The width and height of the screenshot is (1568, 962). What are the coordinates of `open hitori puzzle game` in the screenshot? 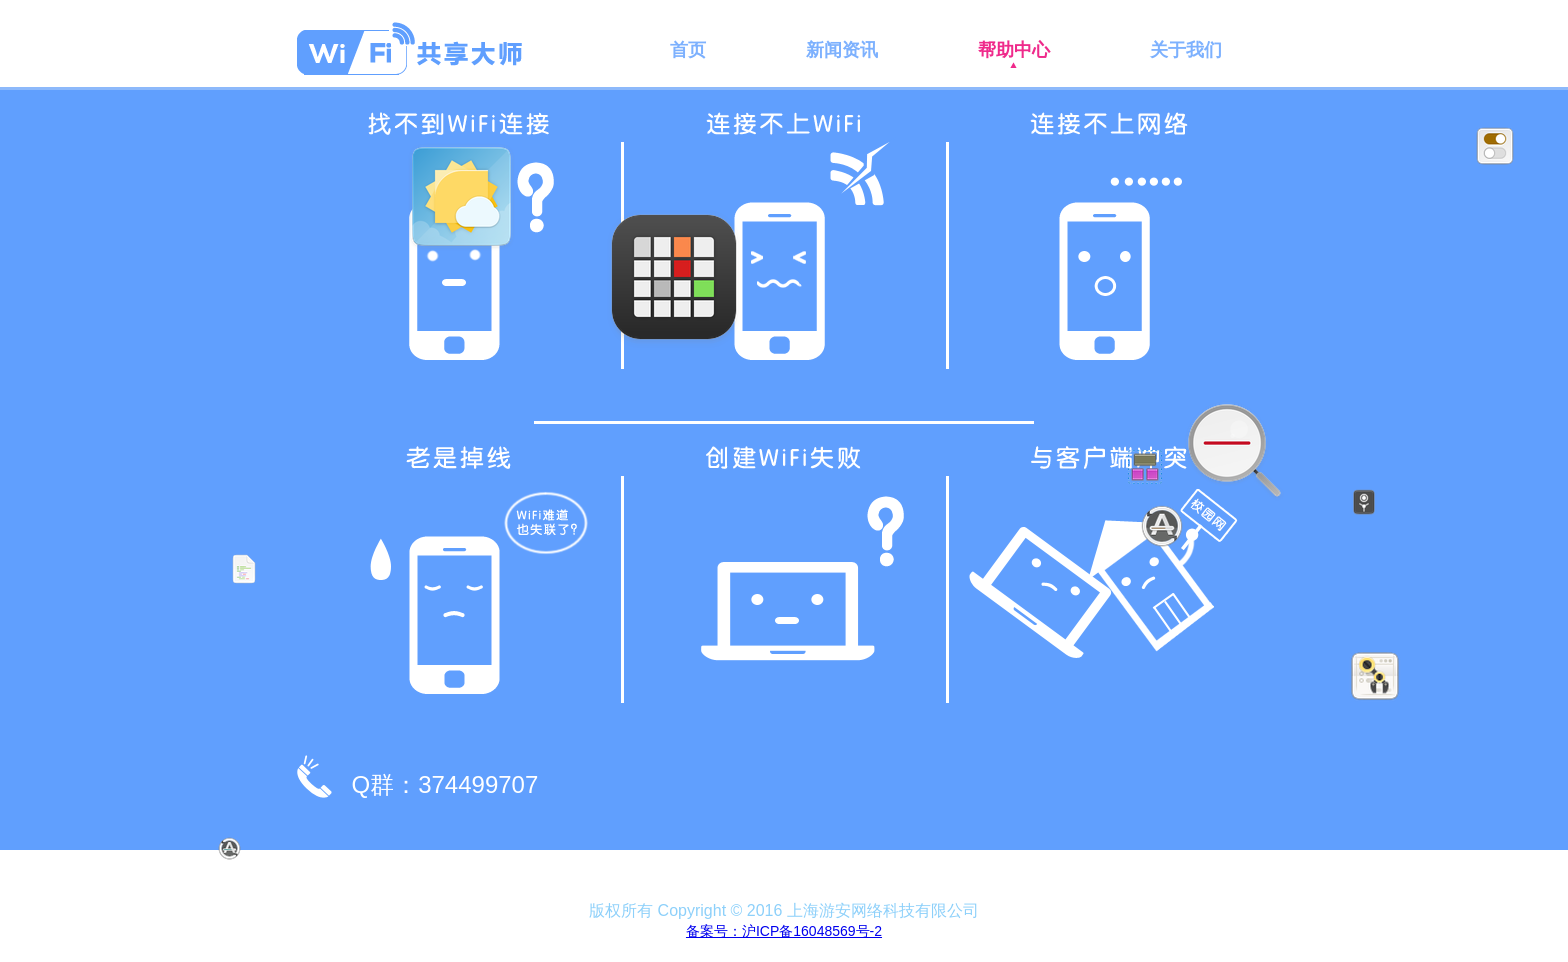 It's located at (674, 277).